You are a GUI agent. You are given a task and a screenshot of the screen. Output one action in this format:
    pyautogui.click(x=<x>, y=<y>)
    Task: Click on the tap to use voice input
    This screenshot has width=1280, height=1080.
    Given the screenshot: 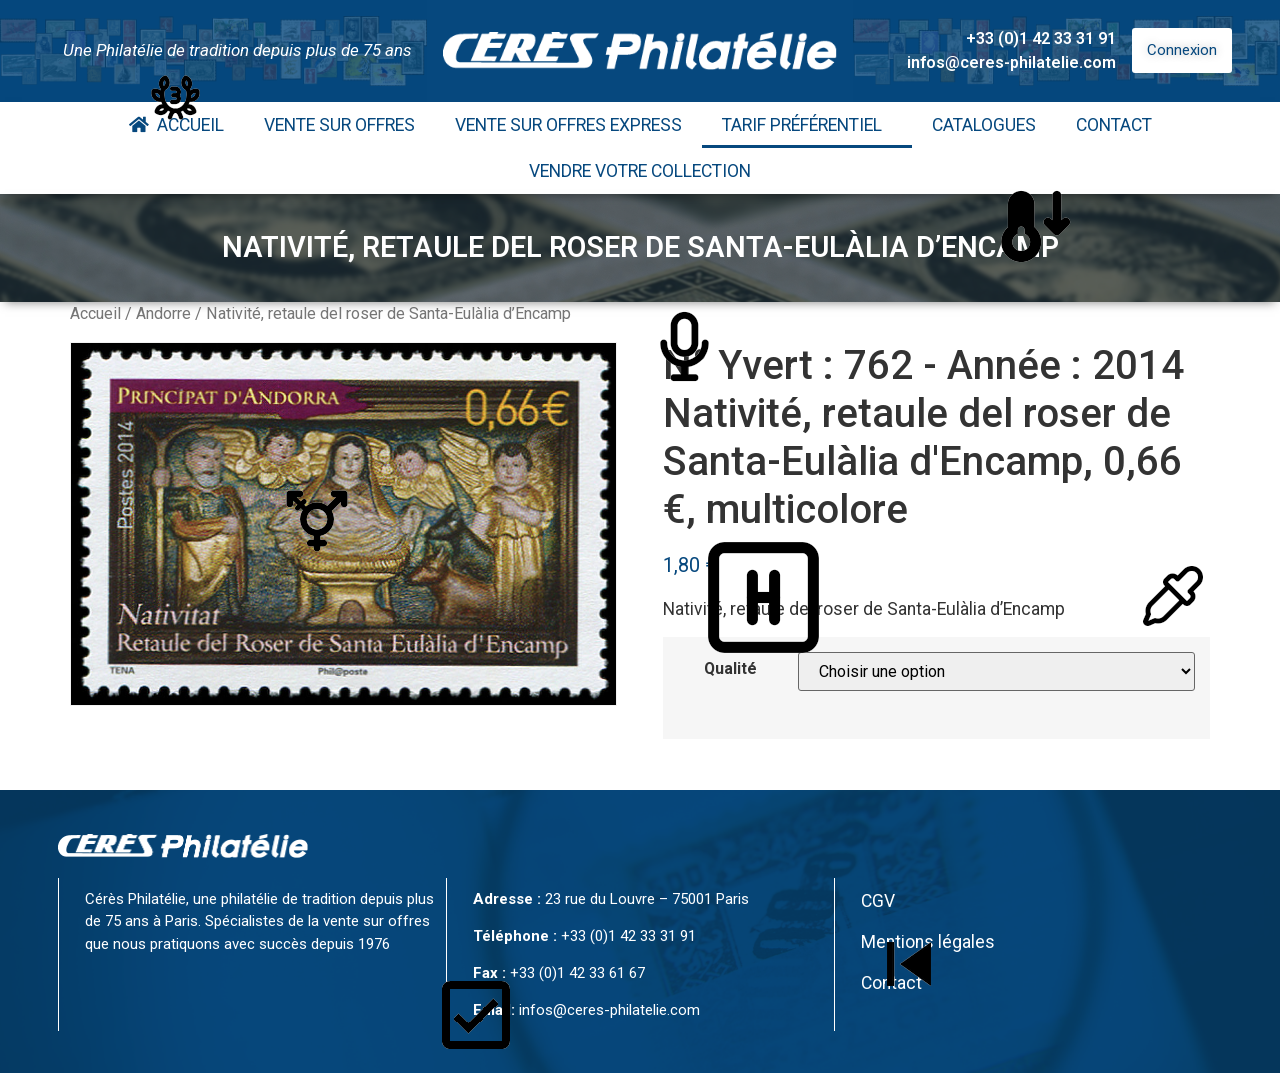 What is the action you would take?
    pyautogui.click(x=684, y=346)
    